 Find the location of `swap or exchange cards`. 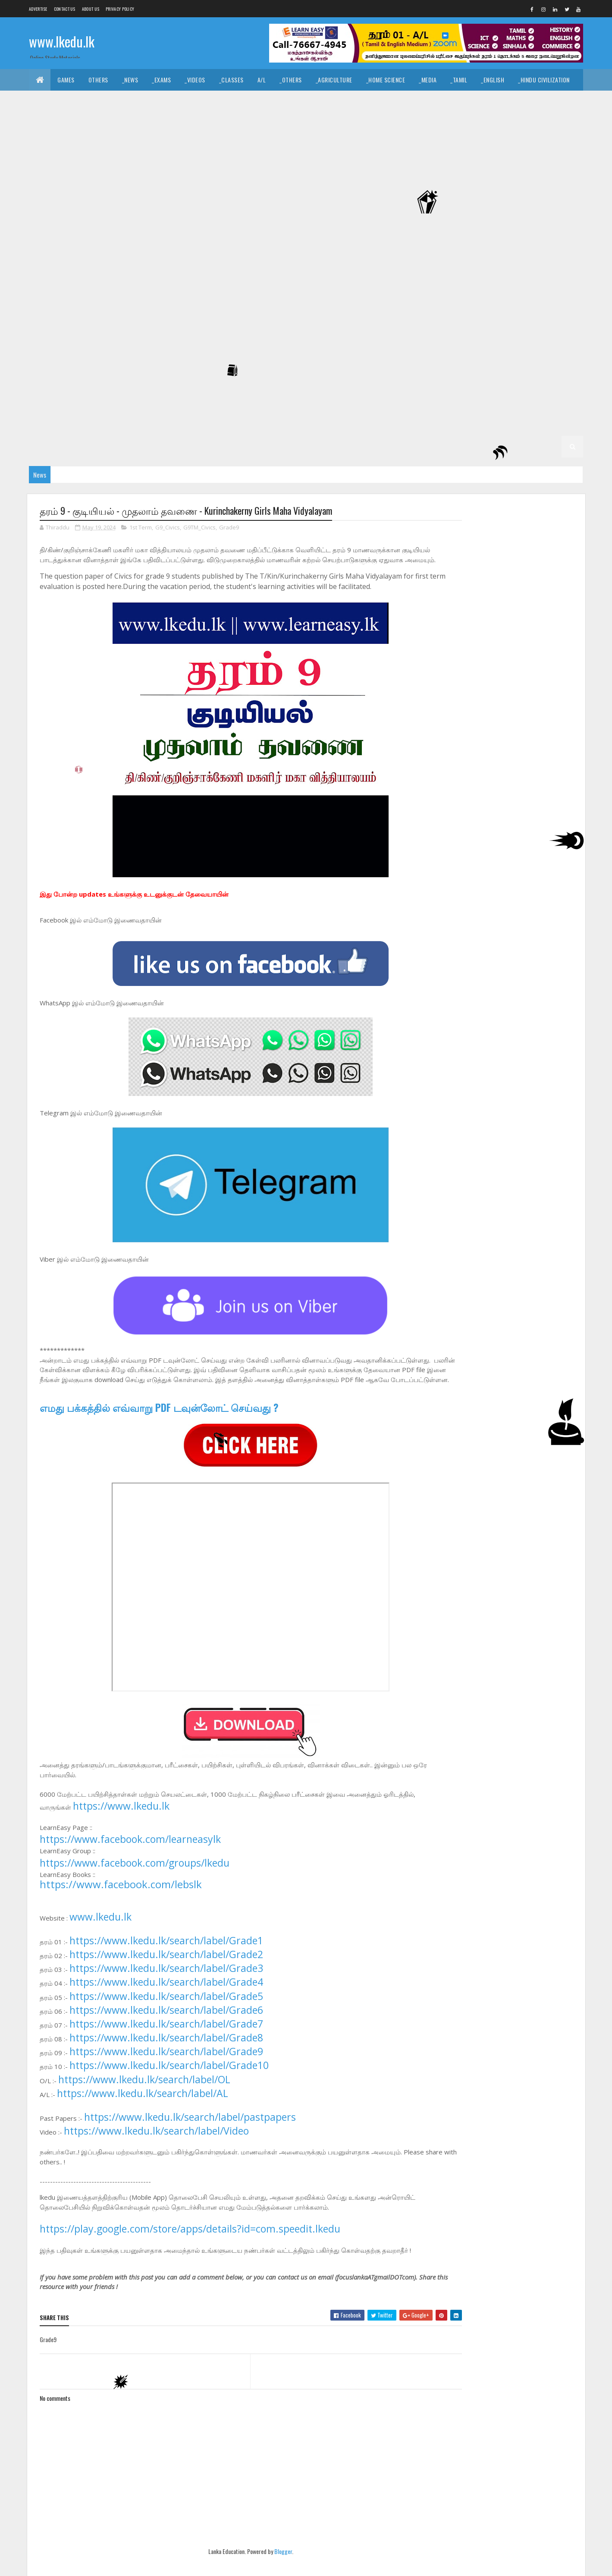

swap or exchange cards is located at coordinates (78, 769).